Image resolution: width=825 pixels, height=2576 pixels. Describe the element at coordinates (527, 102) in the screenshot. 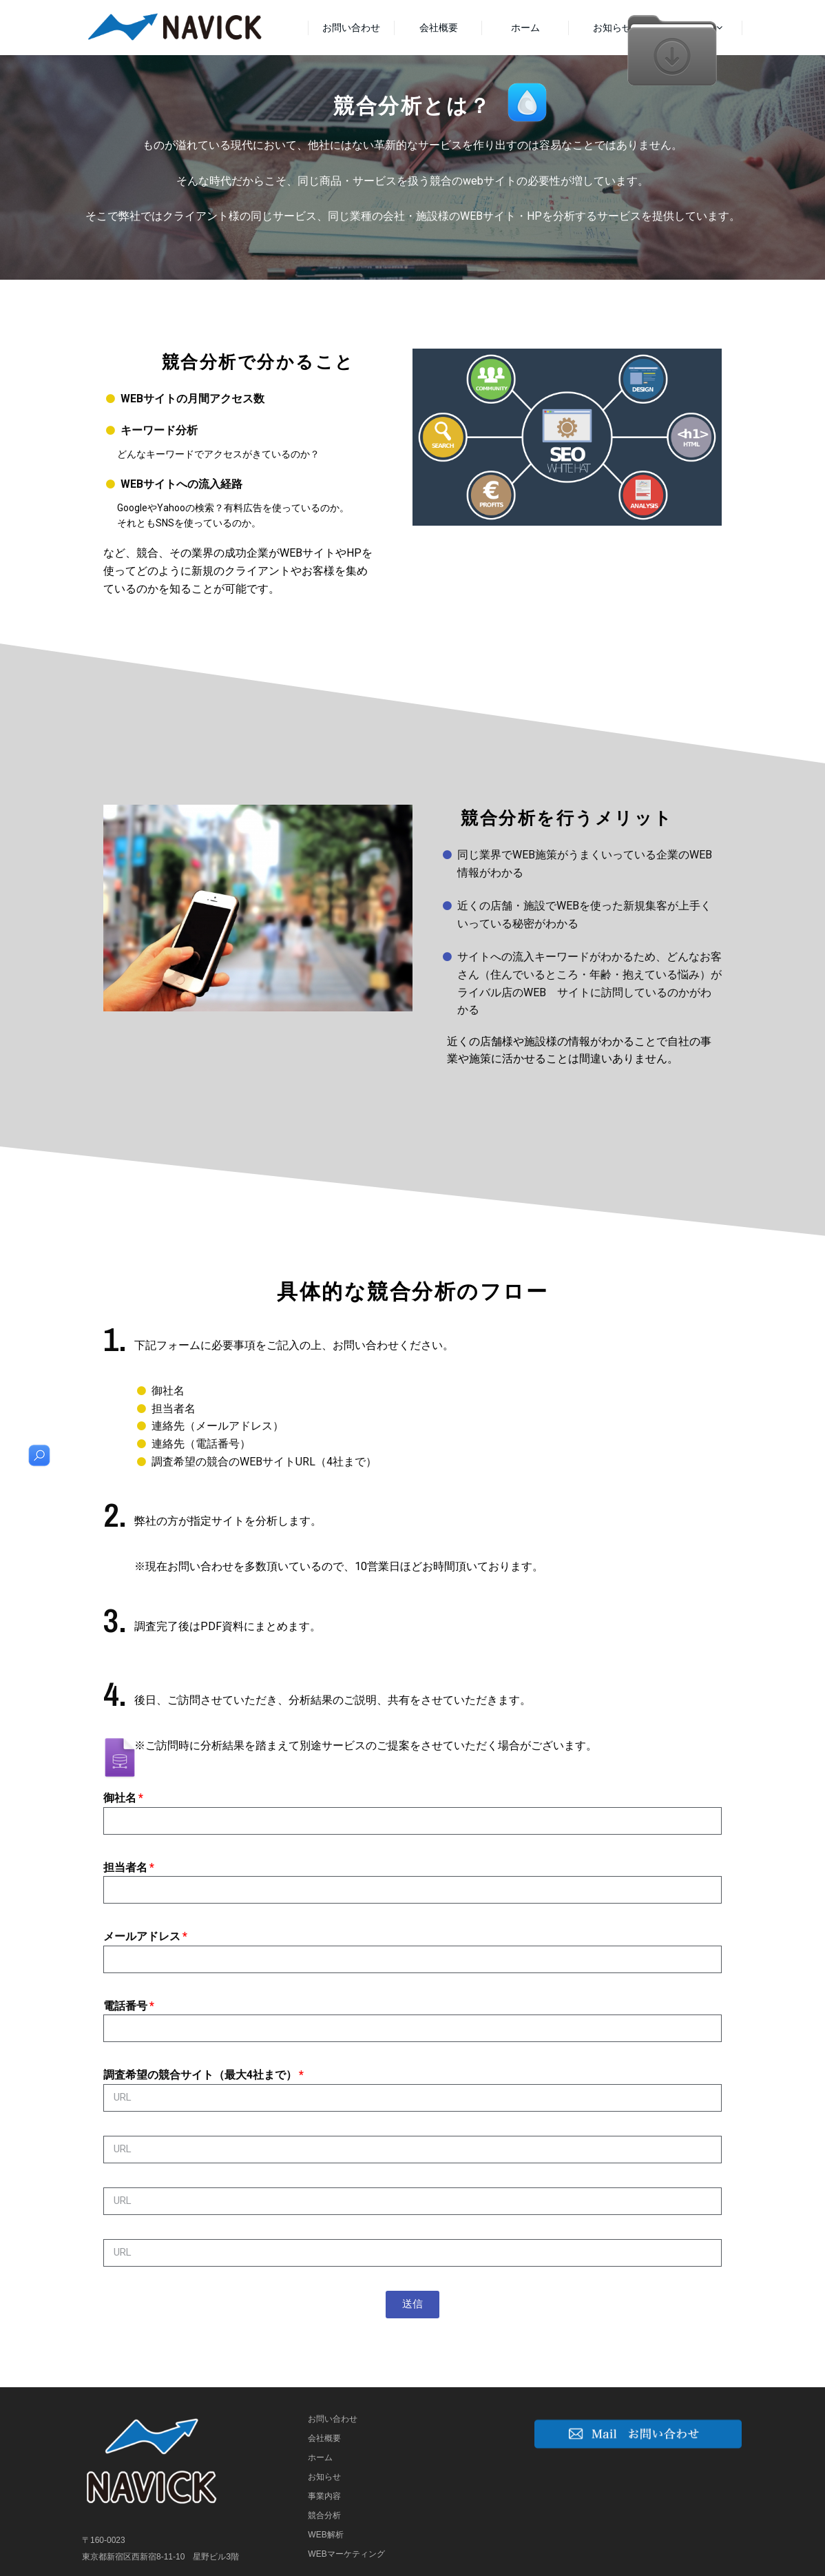

I see `open deluge torrent client` at that location.